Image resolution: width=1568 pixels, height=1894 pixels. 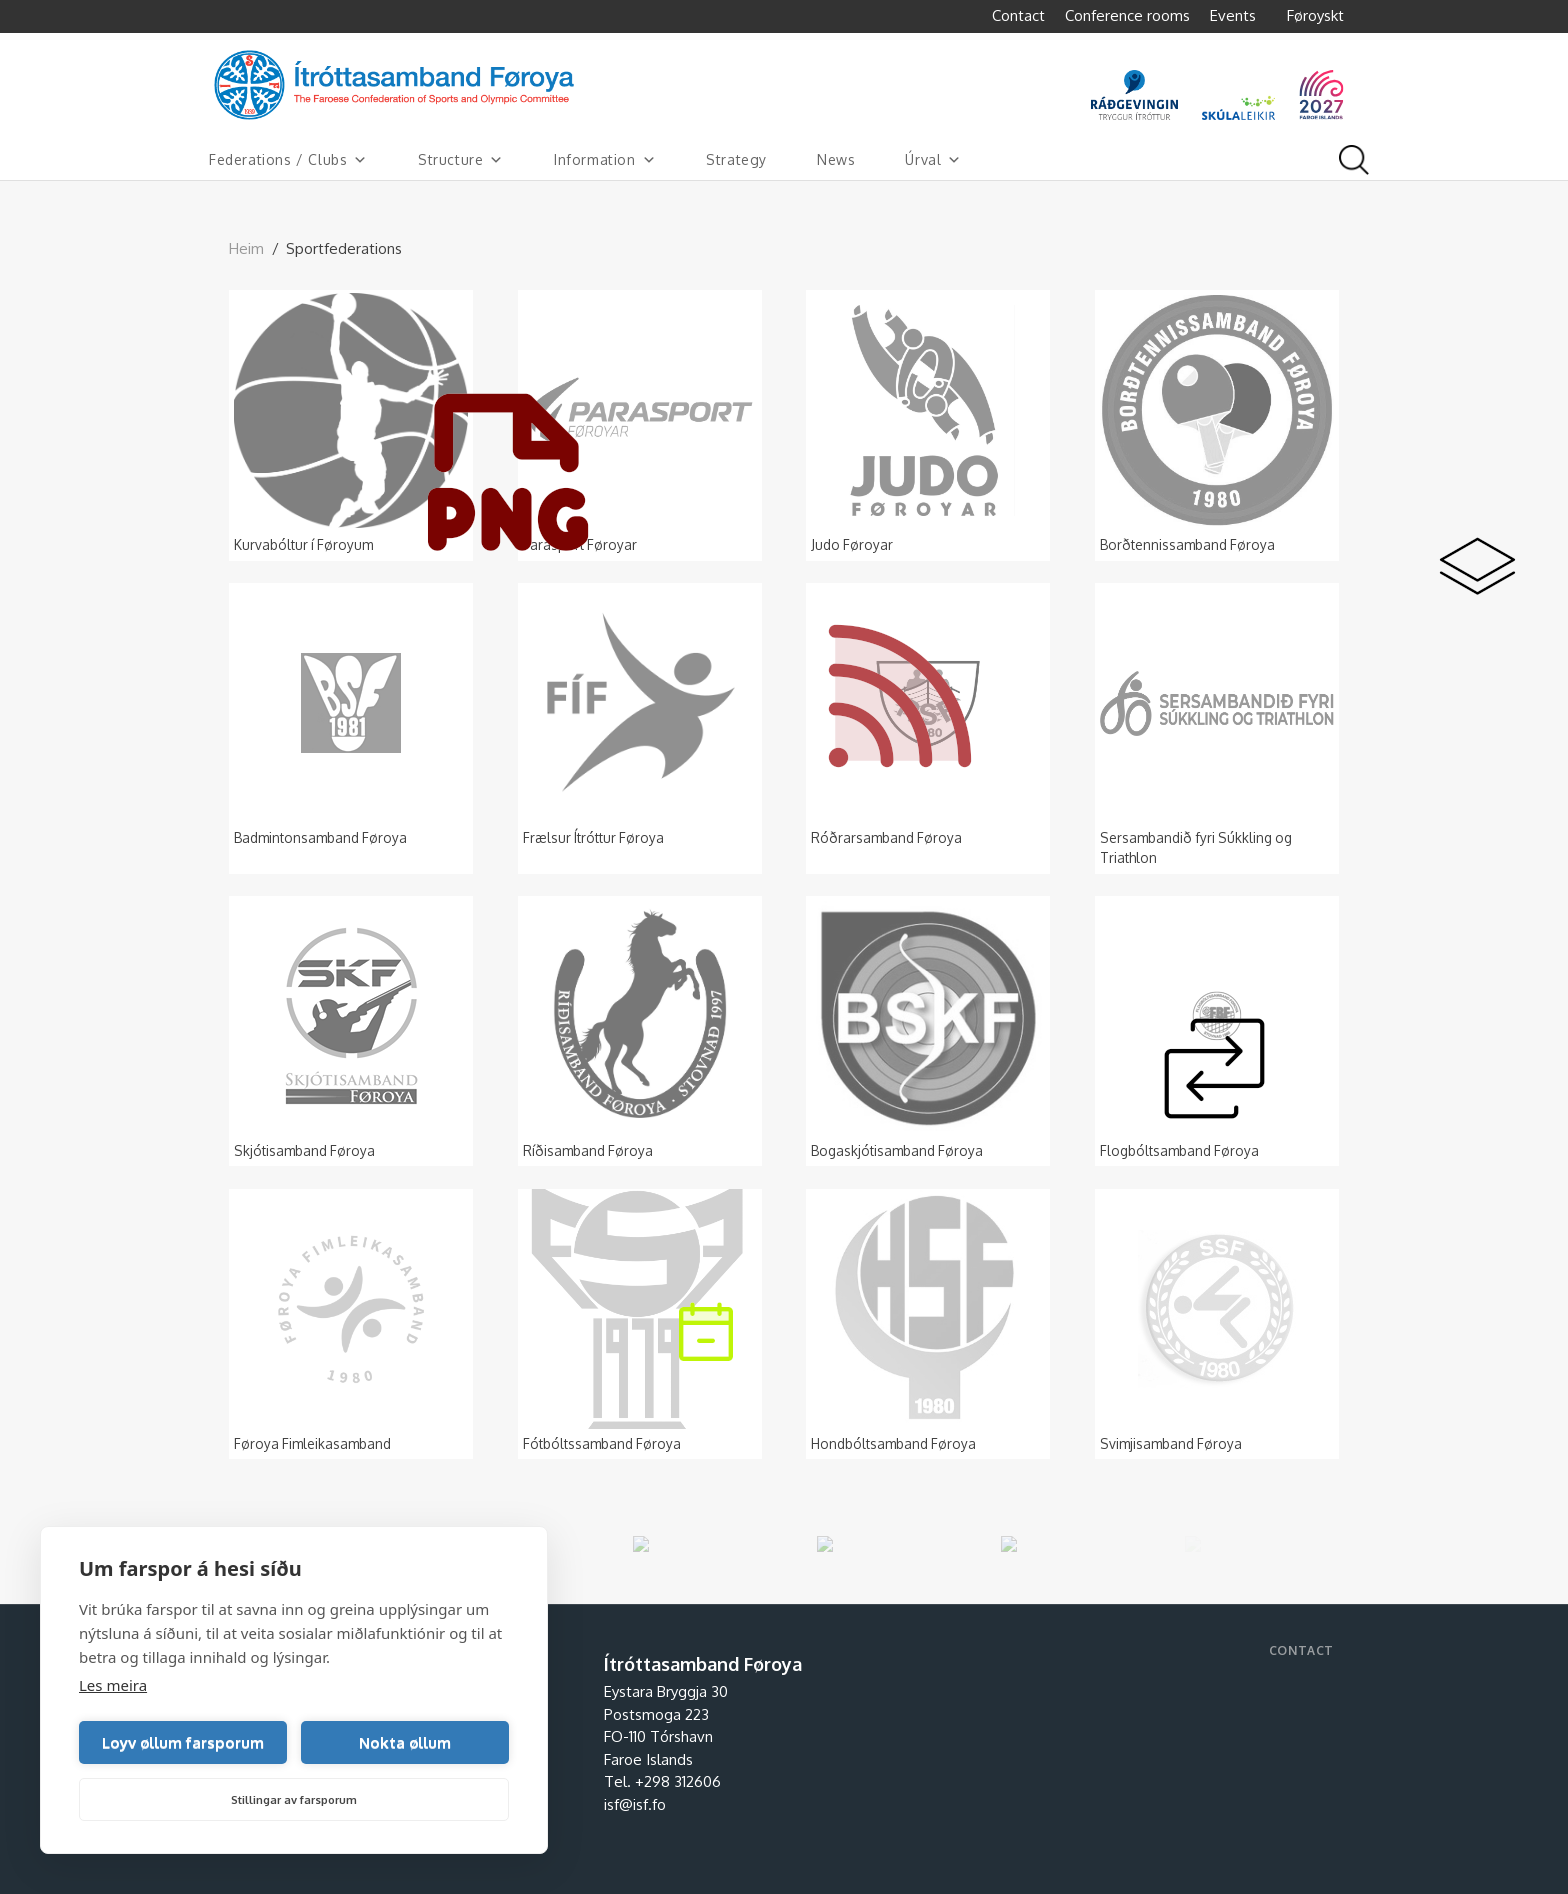 What do you see at coordinates (893, 702) in the screenshot?
I see `subscribe to RSS feed` at bounding box center [893, 702].